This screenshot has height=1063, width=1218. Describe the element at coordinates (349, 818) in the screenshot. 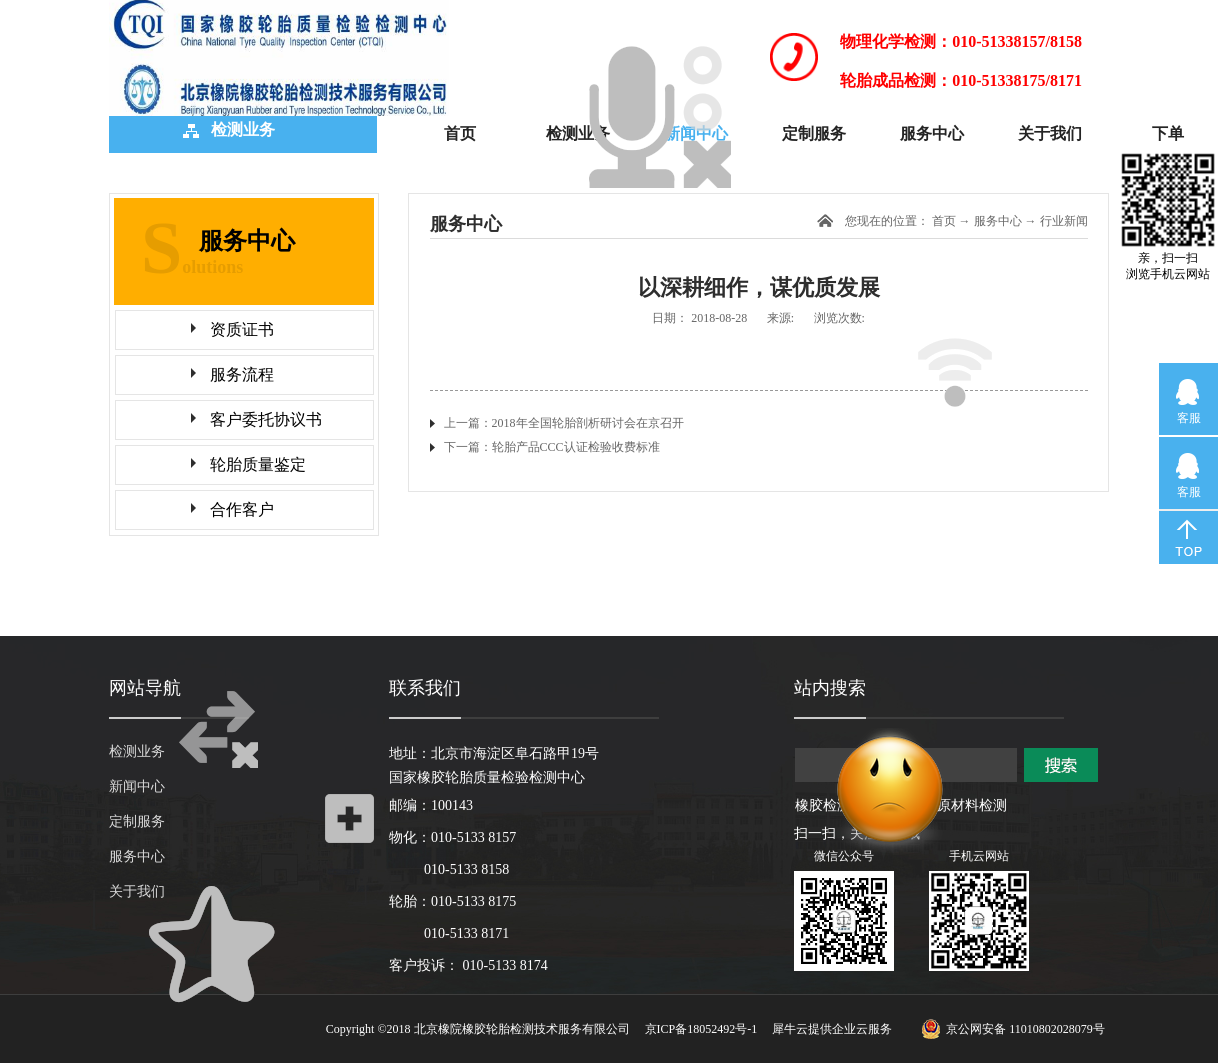

I see `zoom in on the current view` at that location.